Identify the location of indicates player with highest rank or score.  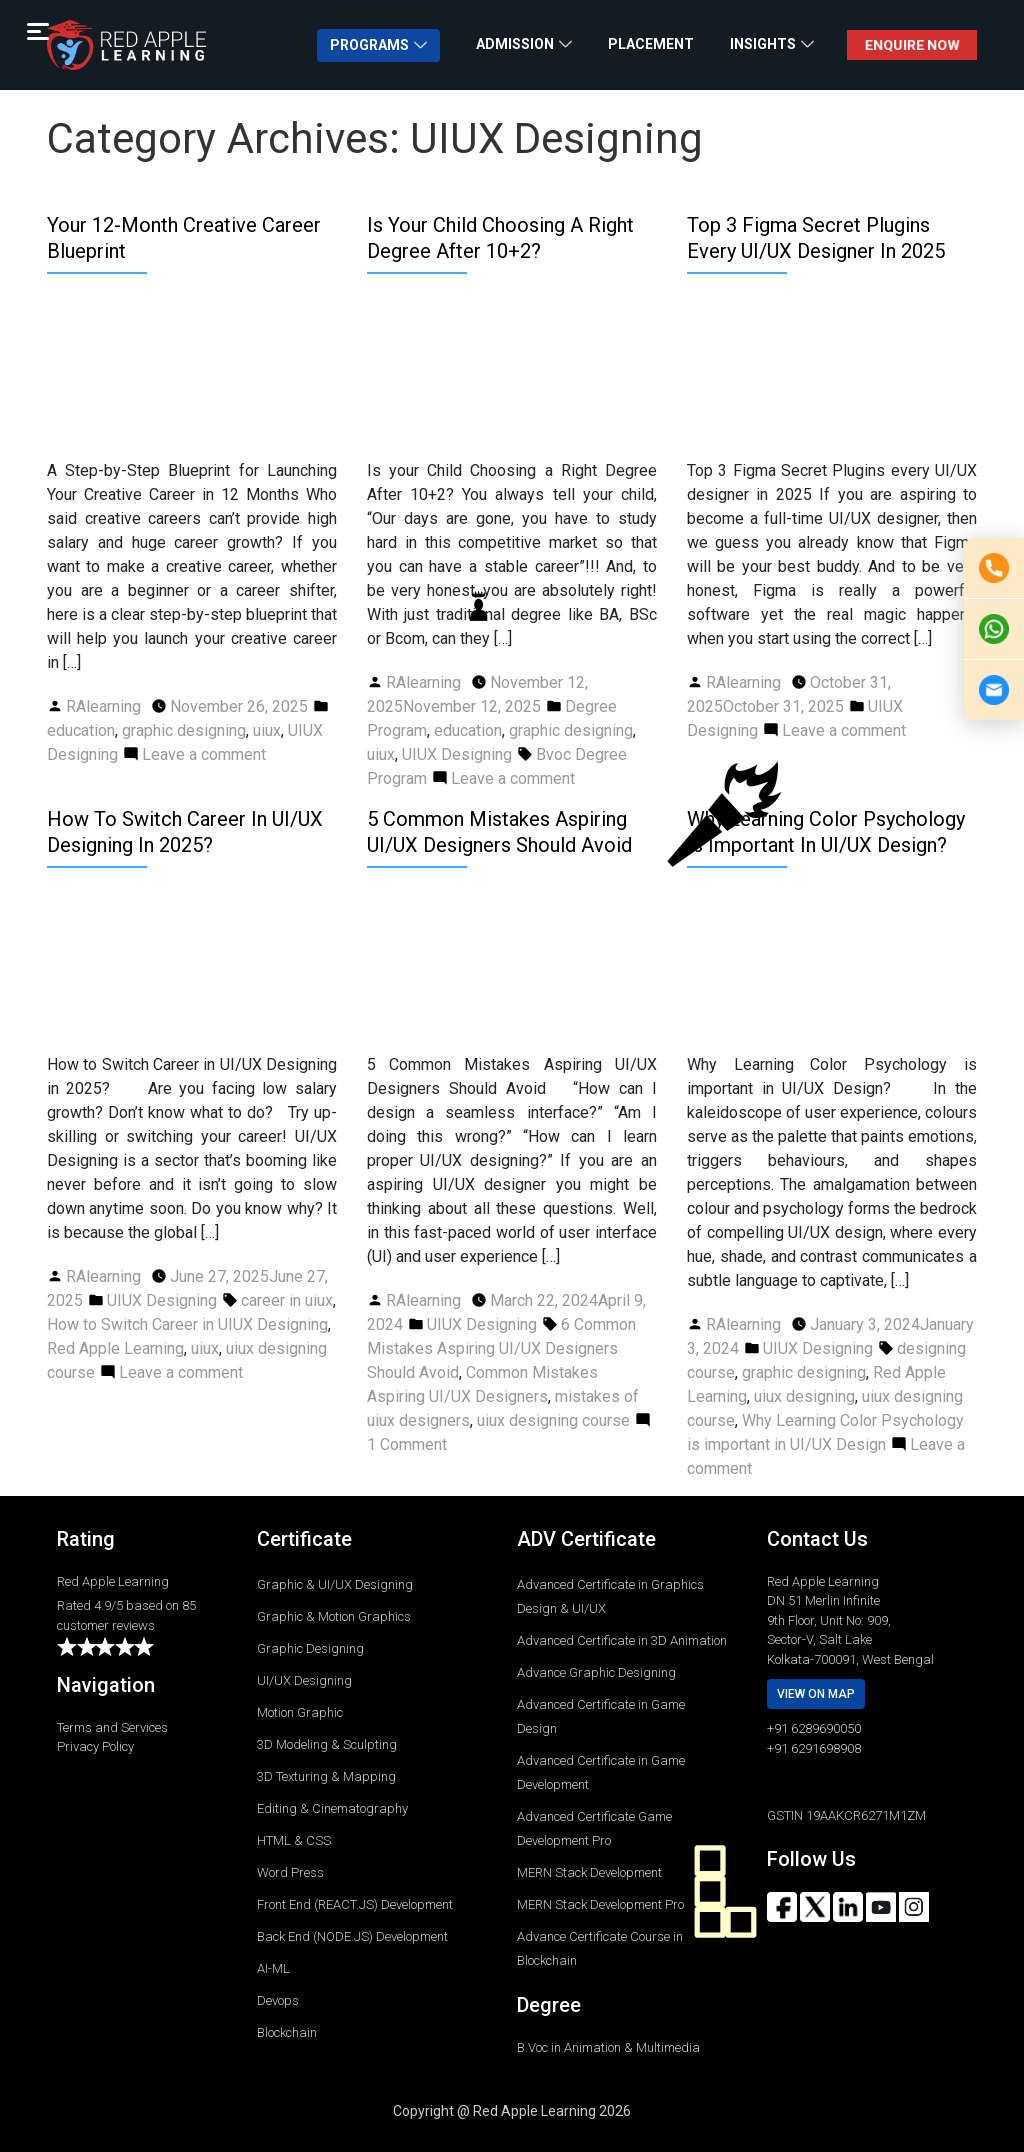
(478, 605).